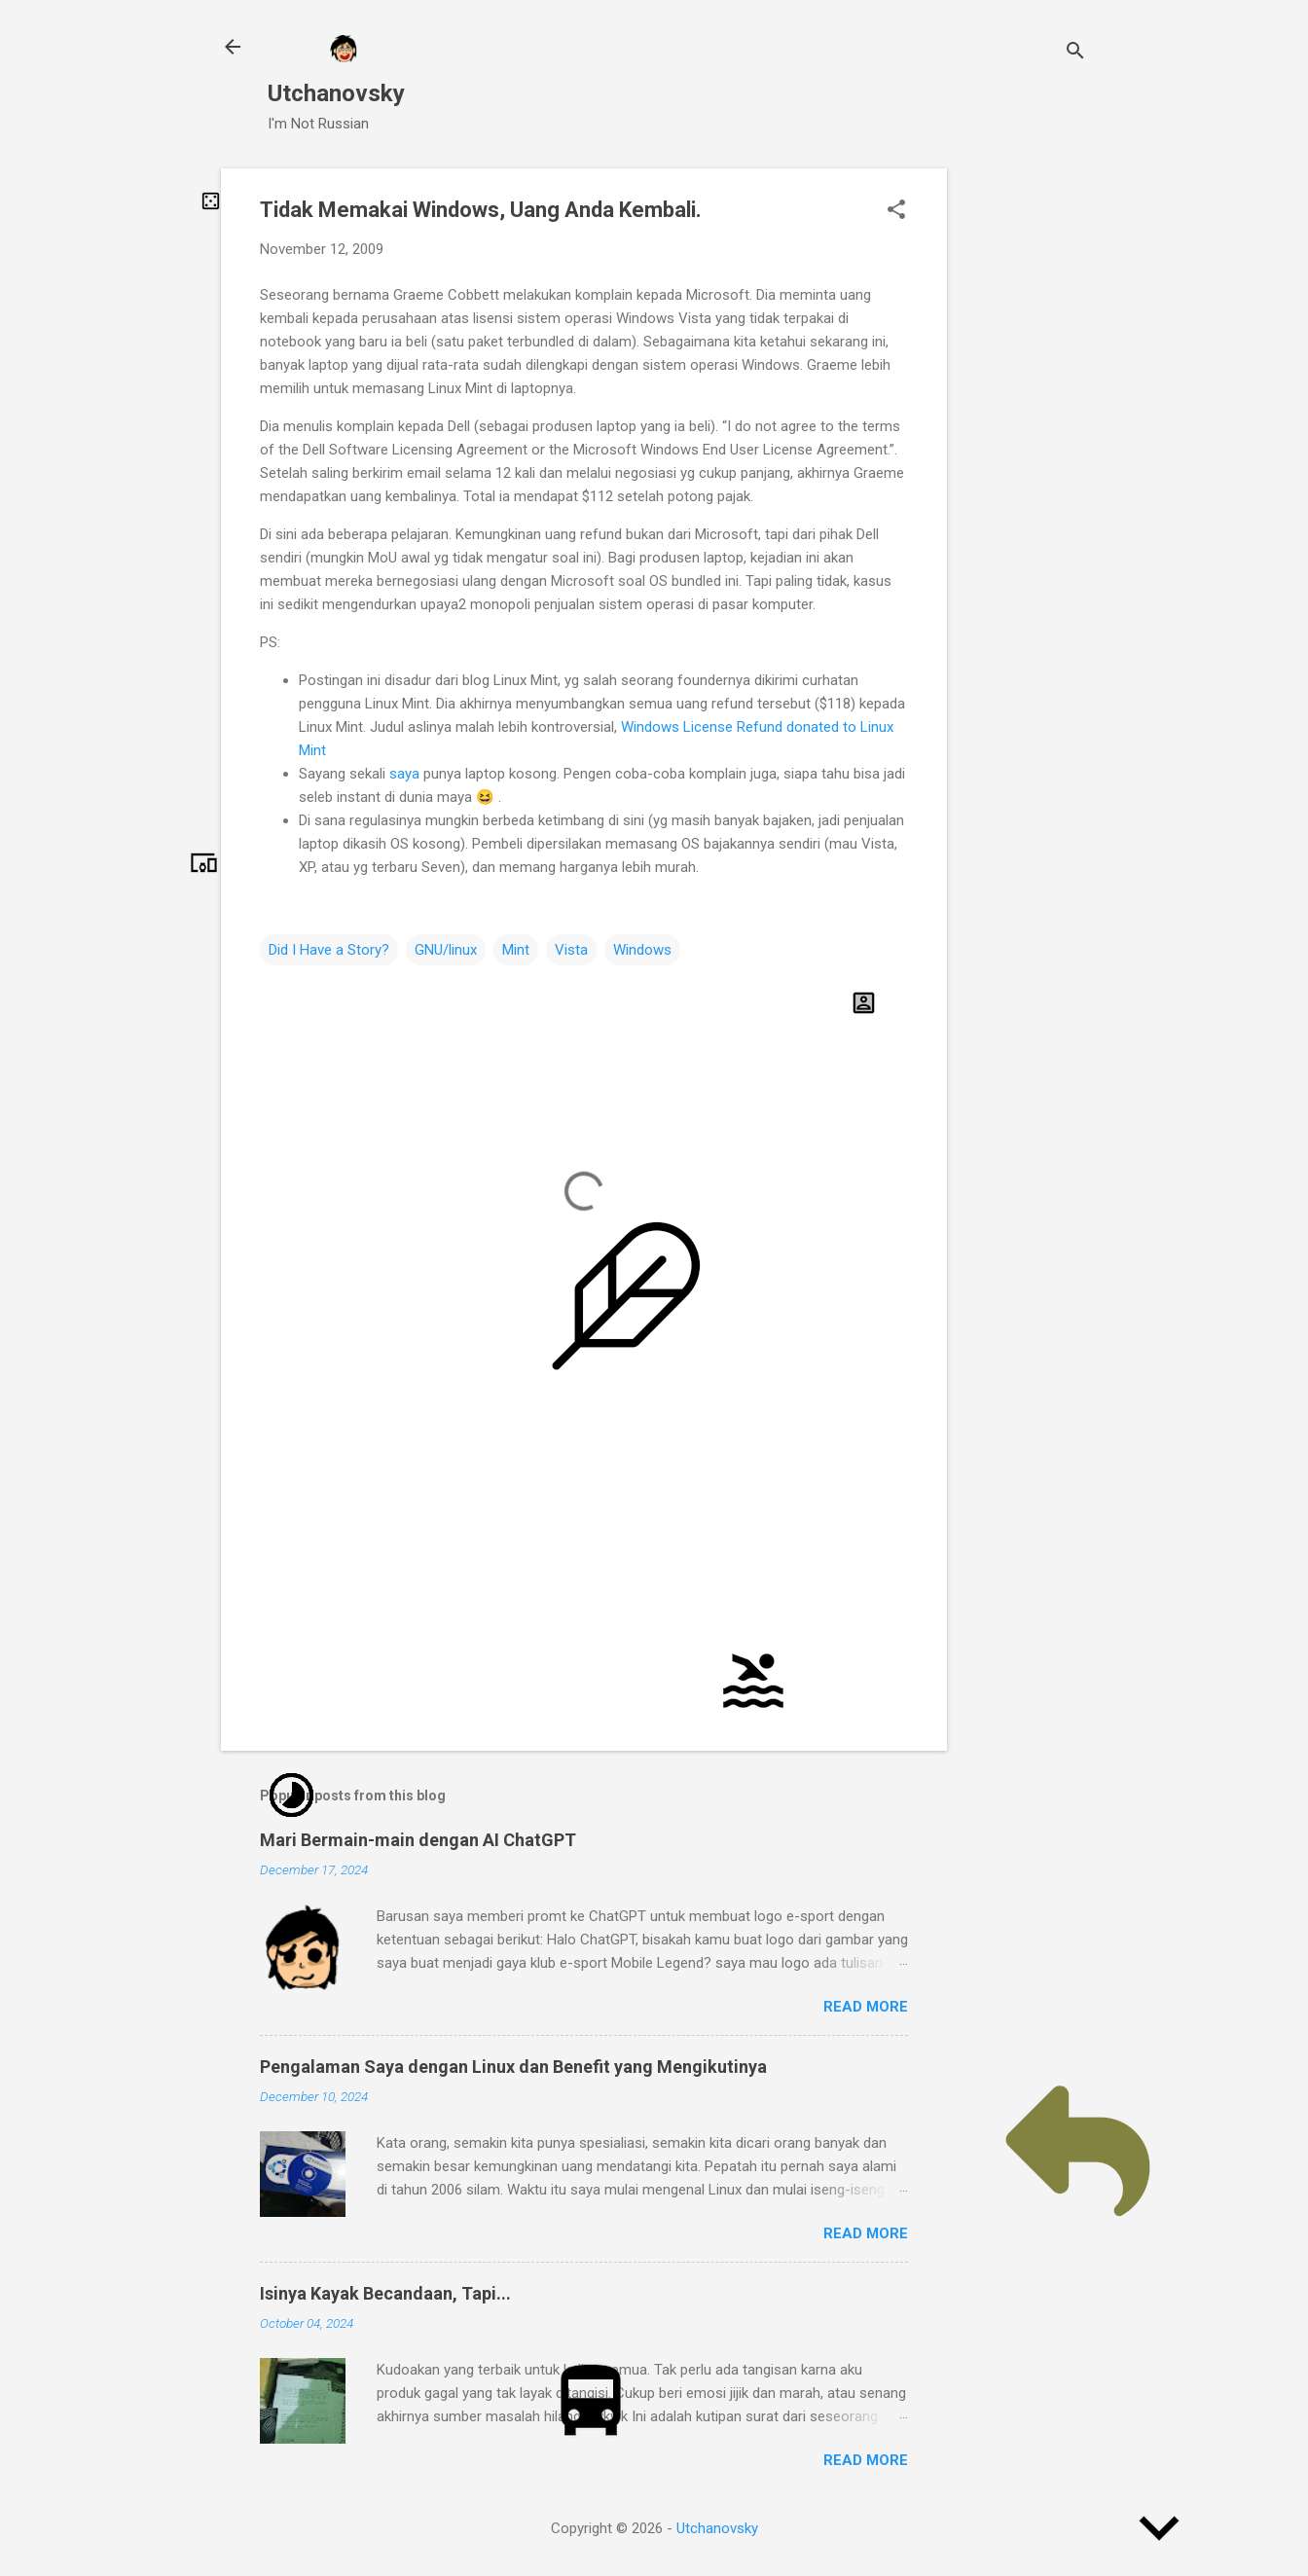 The image size is (1308, 2576). What do you see at coordinates (863, 1002) in the screenshot?
I see `access your account or profile settings` at bounding box center [863, 1002].